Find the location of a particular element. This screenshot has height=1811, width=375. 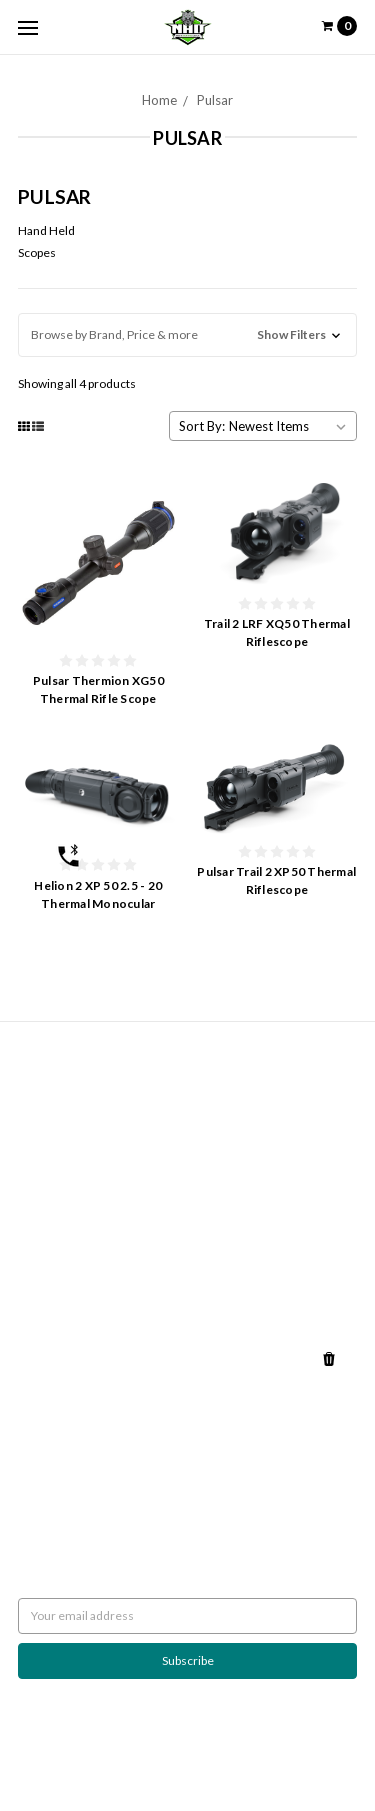

delete selected item is located at coordinates (329, 1359).